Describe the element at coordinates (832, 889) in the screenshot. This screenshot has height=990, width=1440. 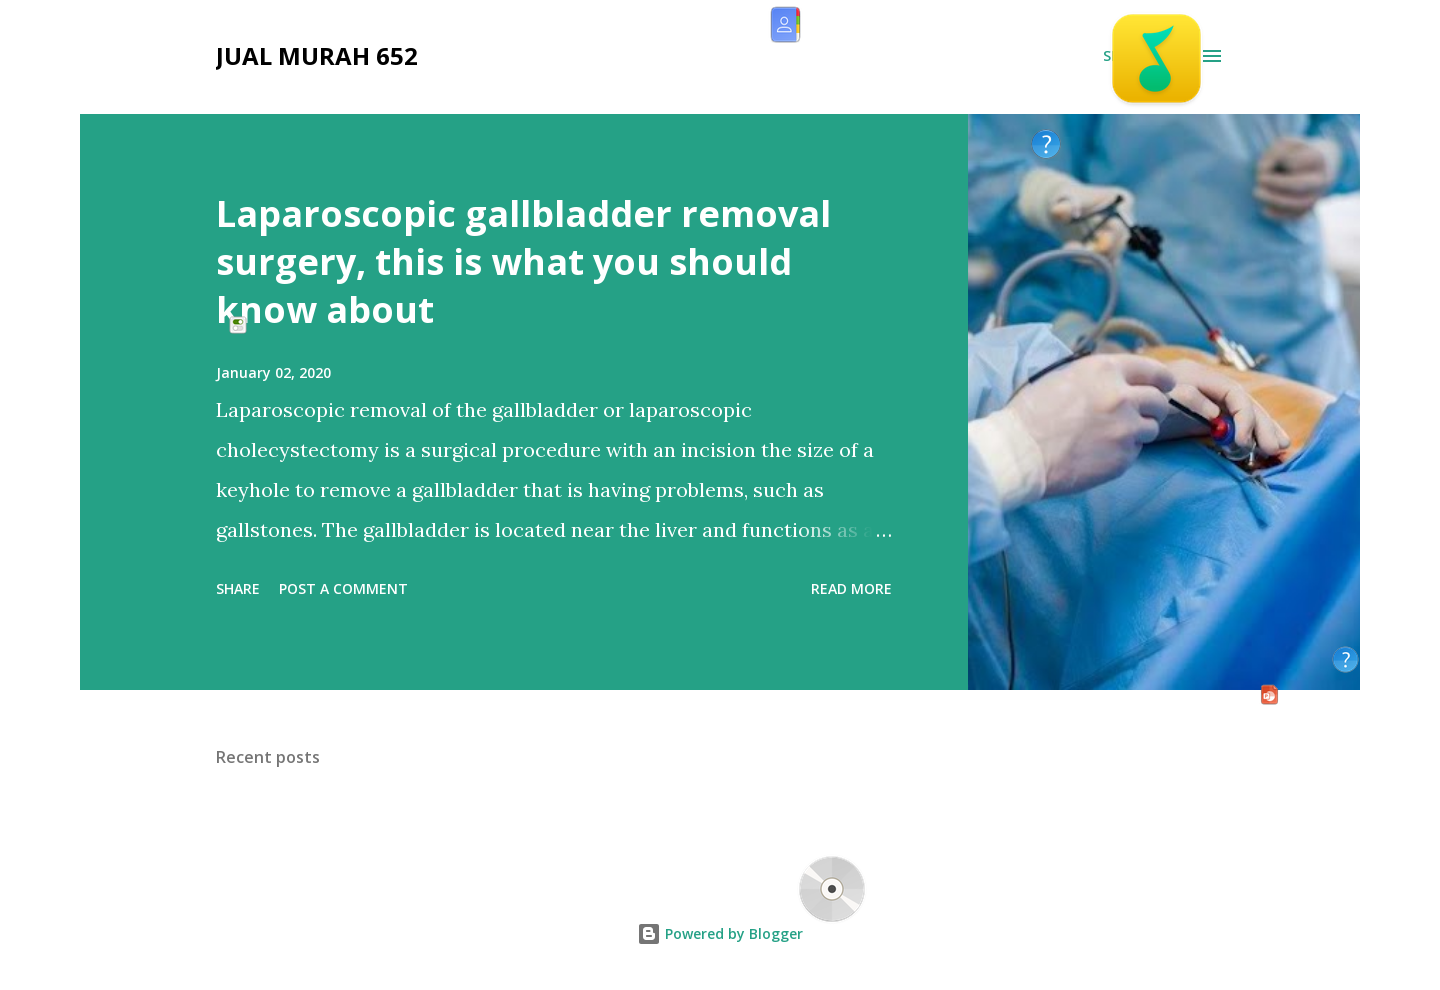
I see `access CD/DVD drive contents` at that location.